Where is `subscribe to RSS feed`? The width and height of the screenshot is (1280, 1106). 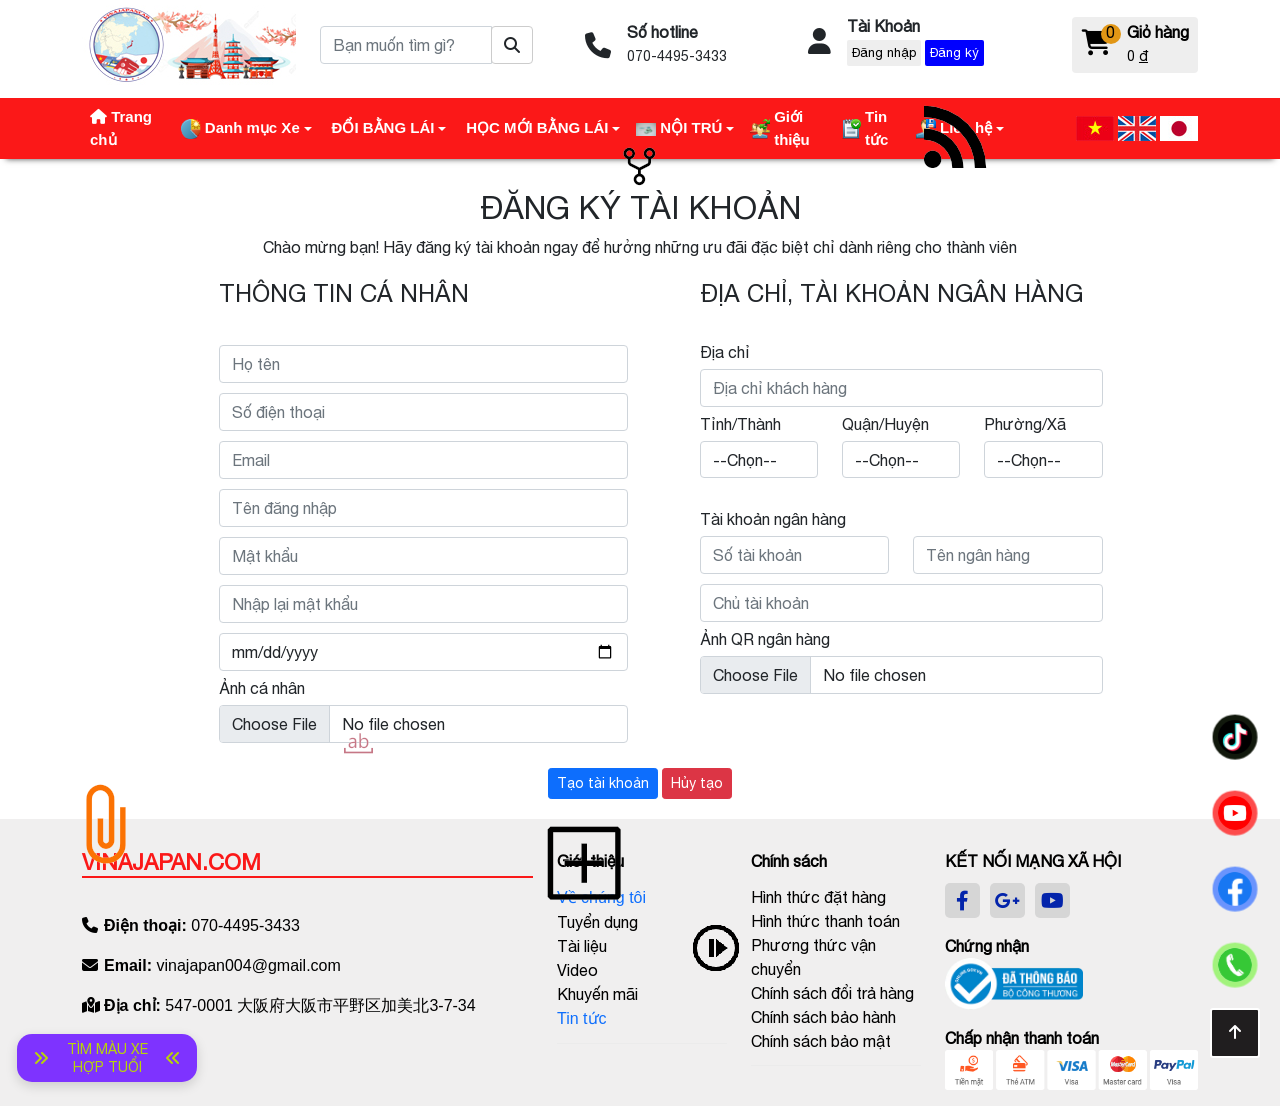
subscribe to RSS feed is located at coordinates (956, 136).